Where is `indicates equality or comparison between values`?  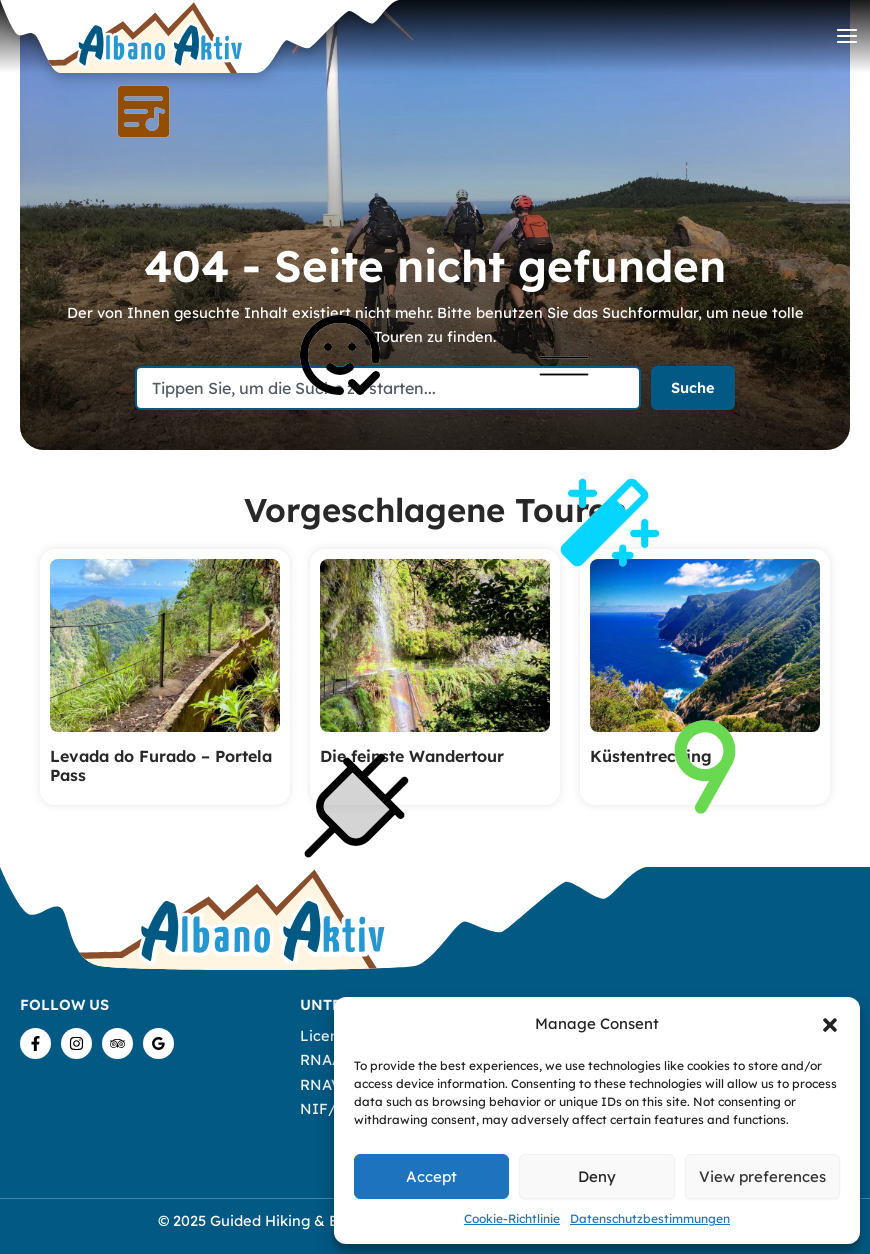 indicates equality or comparison between values is located at coordinates (564, 366).